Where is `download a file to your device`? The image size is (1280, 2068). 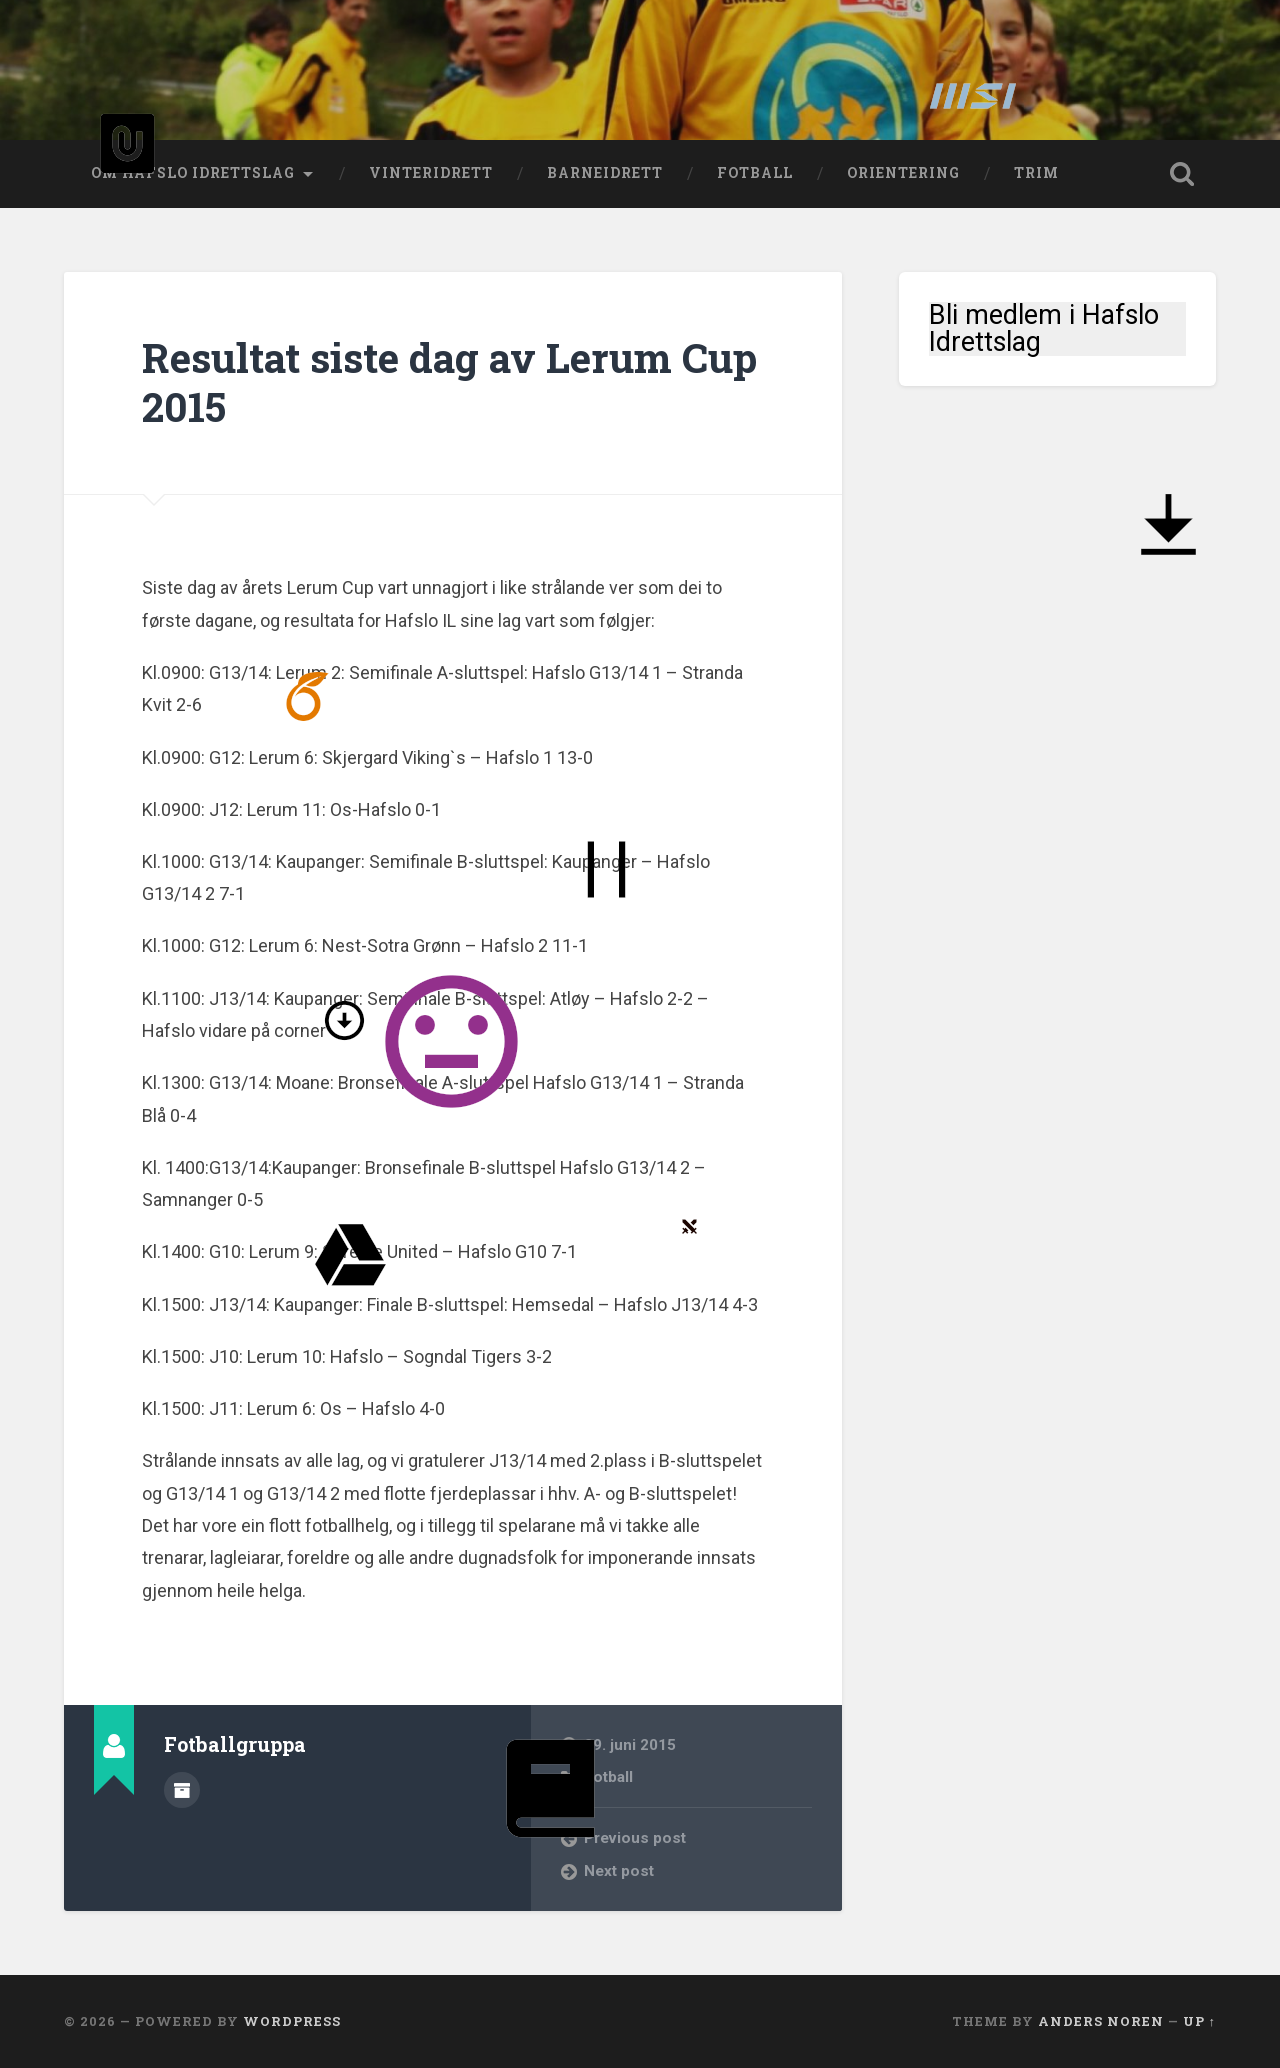
download a file to your device is located at coordinates (1168, 527).